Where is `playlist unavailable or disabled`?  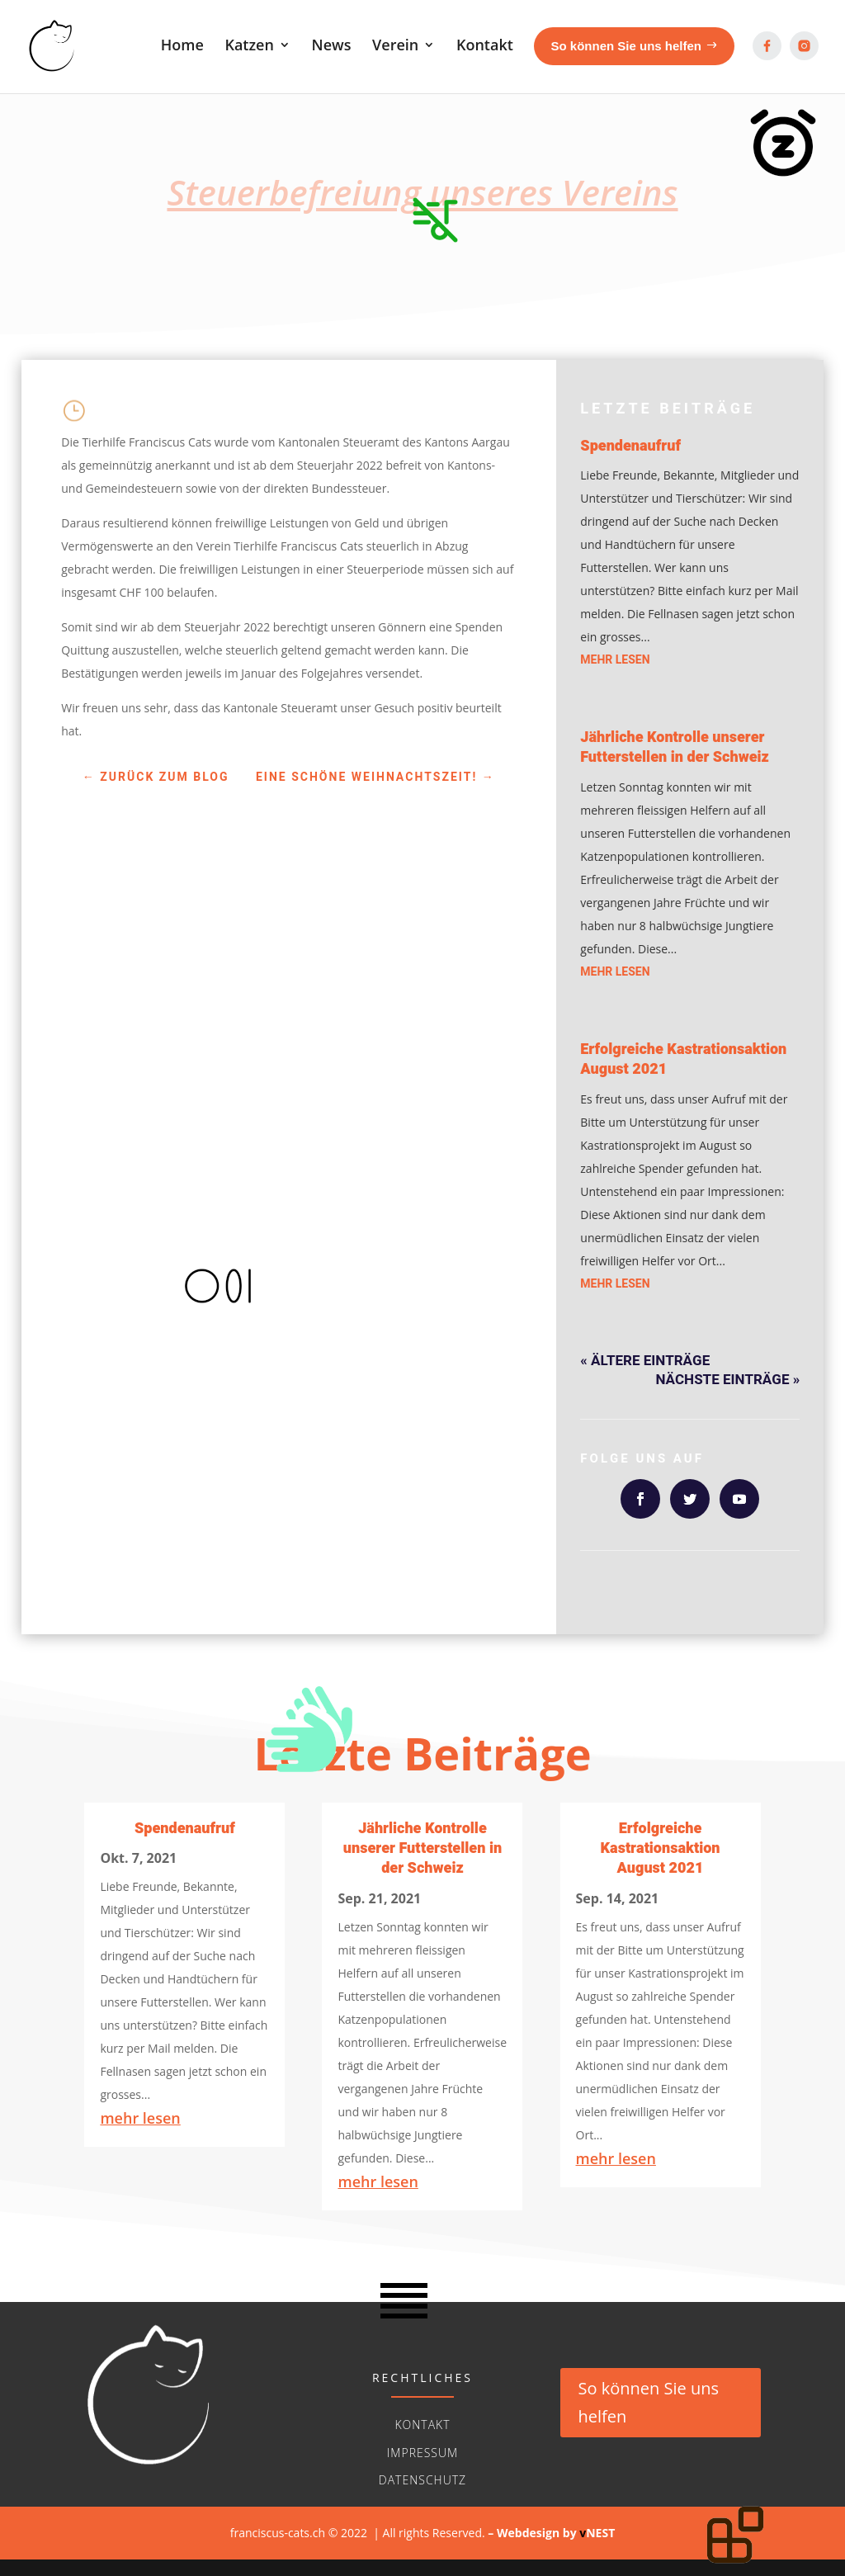
playlist unavailable or disabled is located at coordinates (435, 220).